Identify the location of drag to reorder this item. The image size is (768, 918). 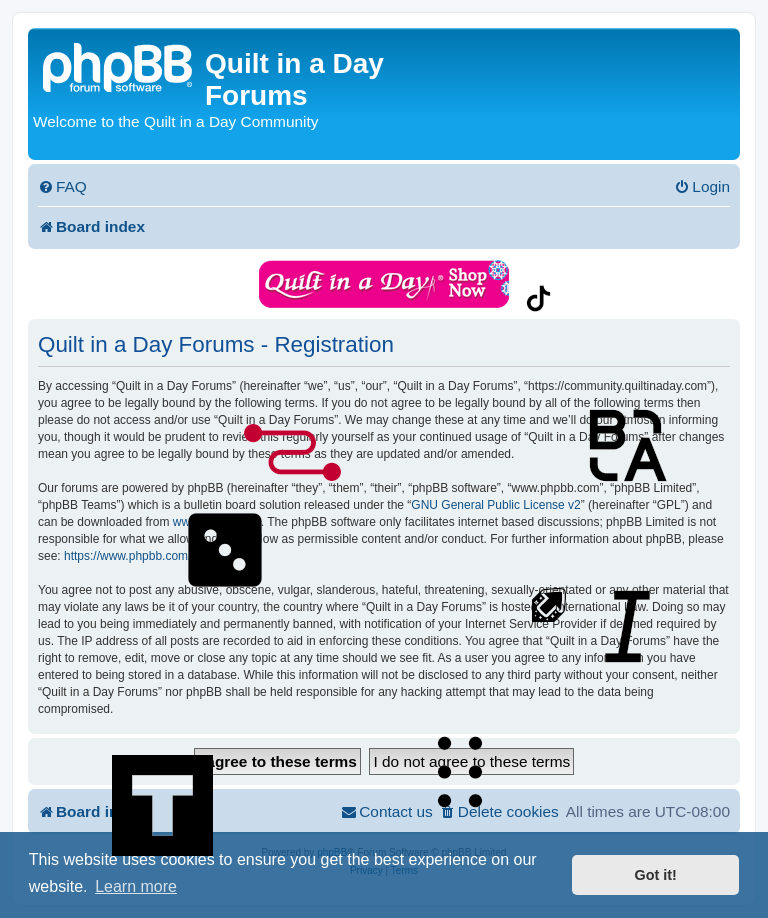
(460, 772).